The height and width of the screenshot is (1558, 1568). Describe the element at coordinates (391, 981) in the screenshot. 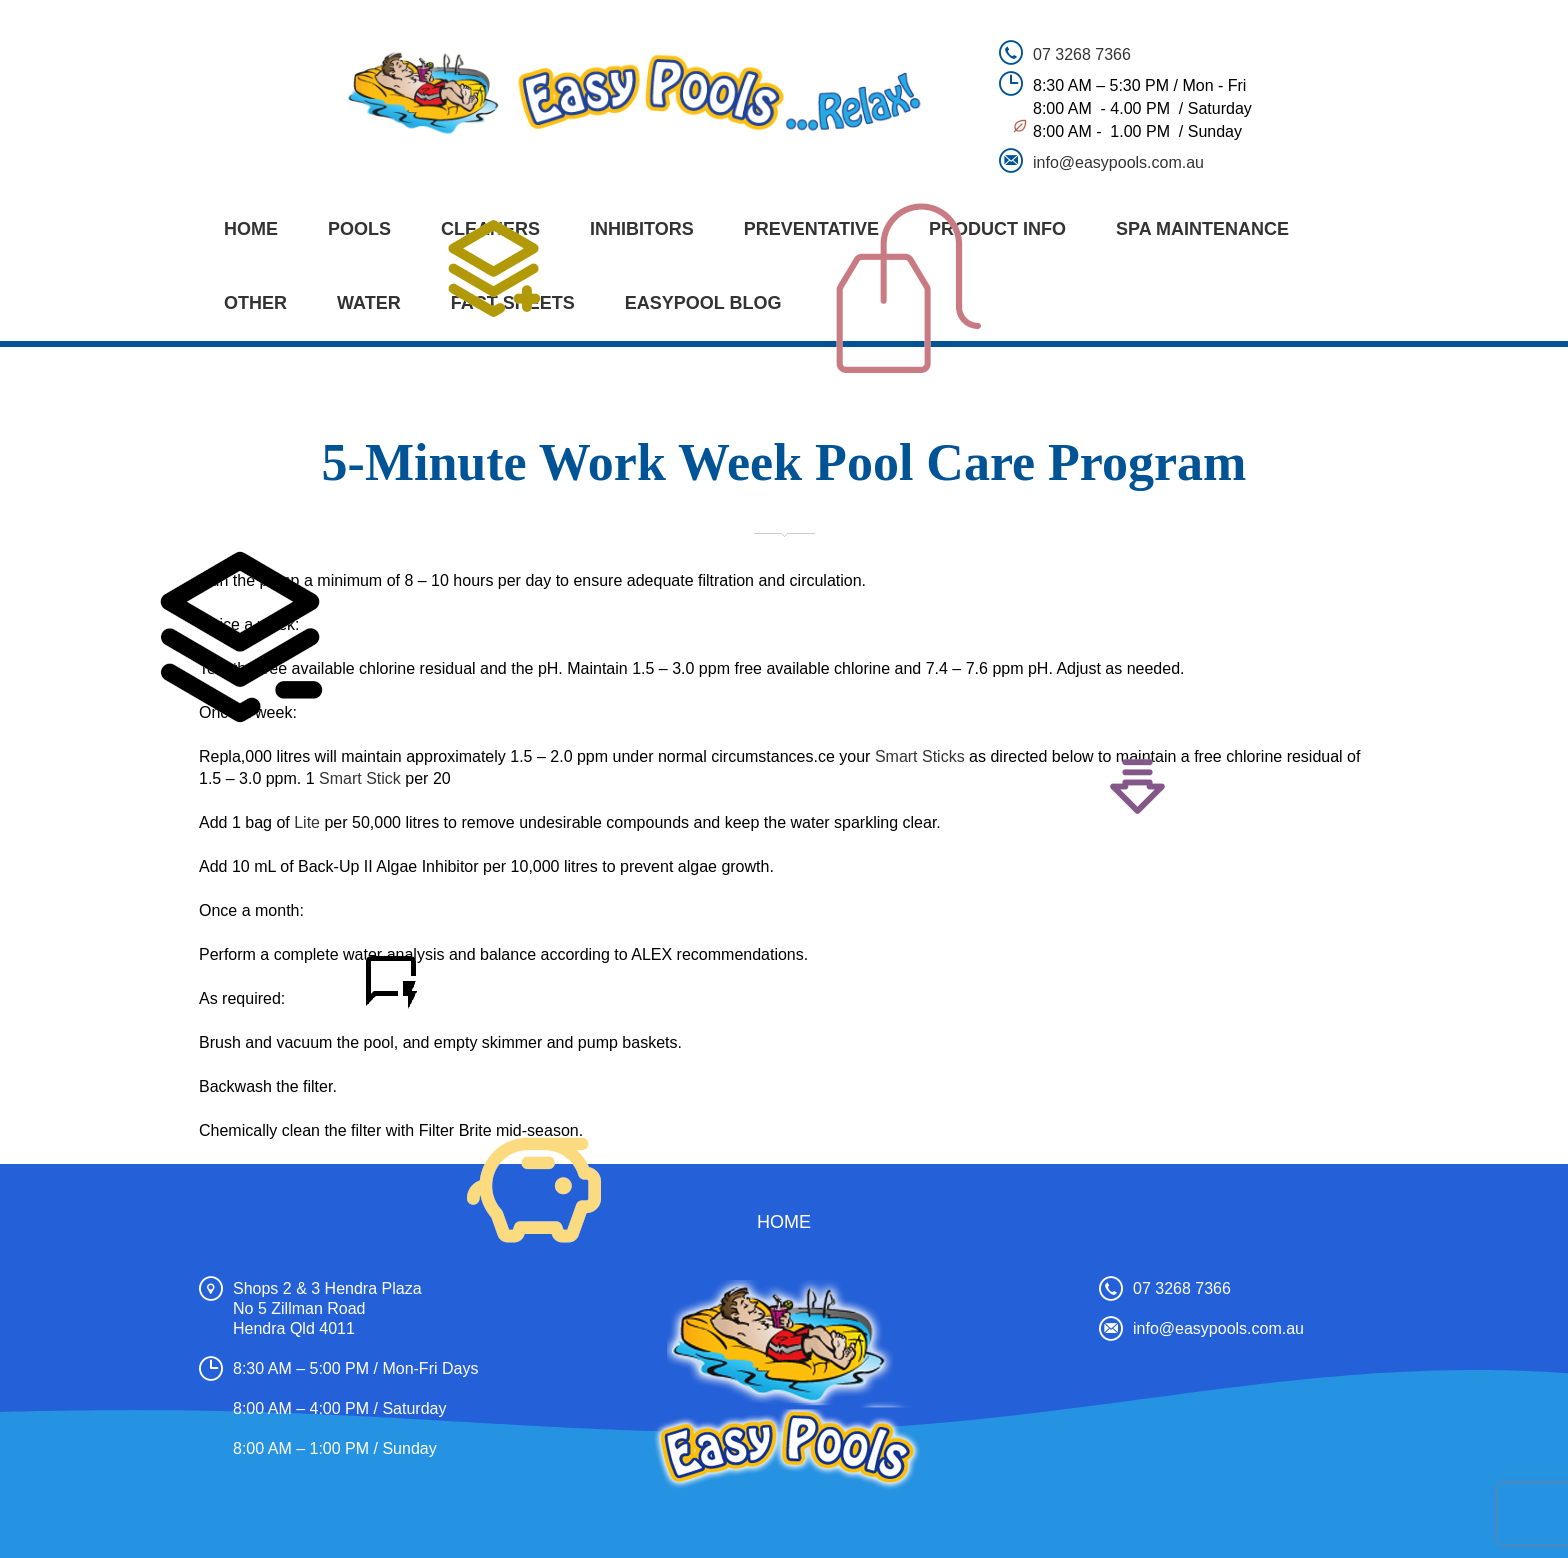

I see `send a quick reply to a message` at that location.